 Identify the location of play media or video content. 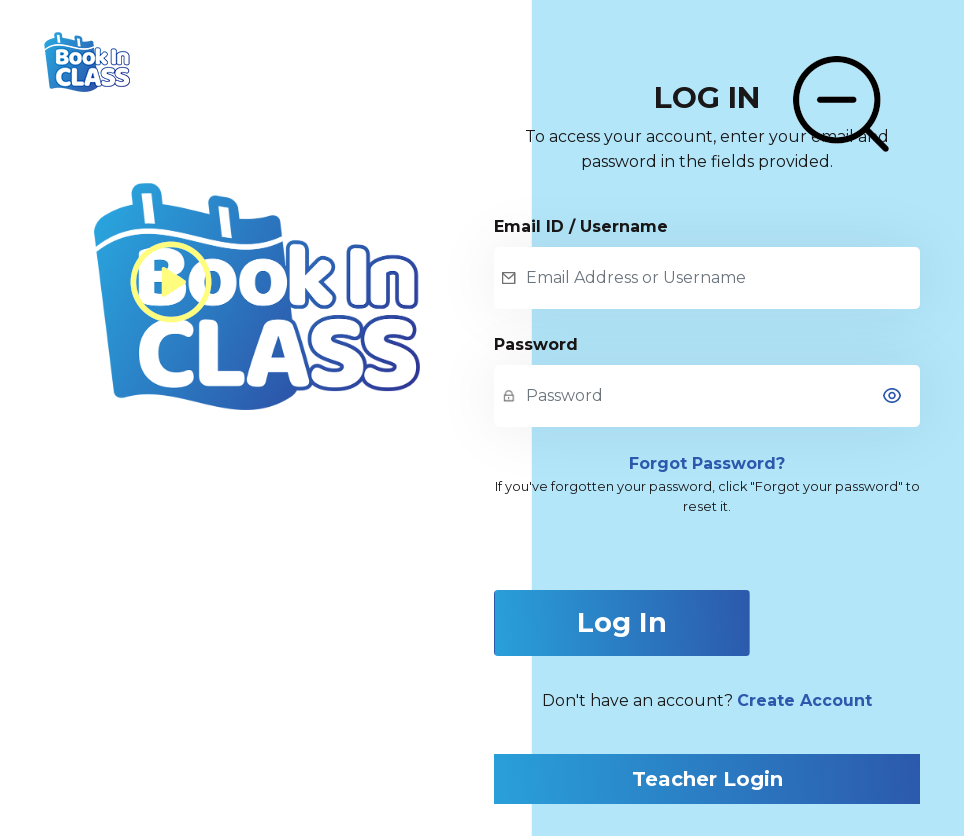
(171, 282).